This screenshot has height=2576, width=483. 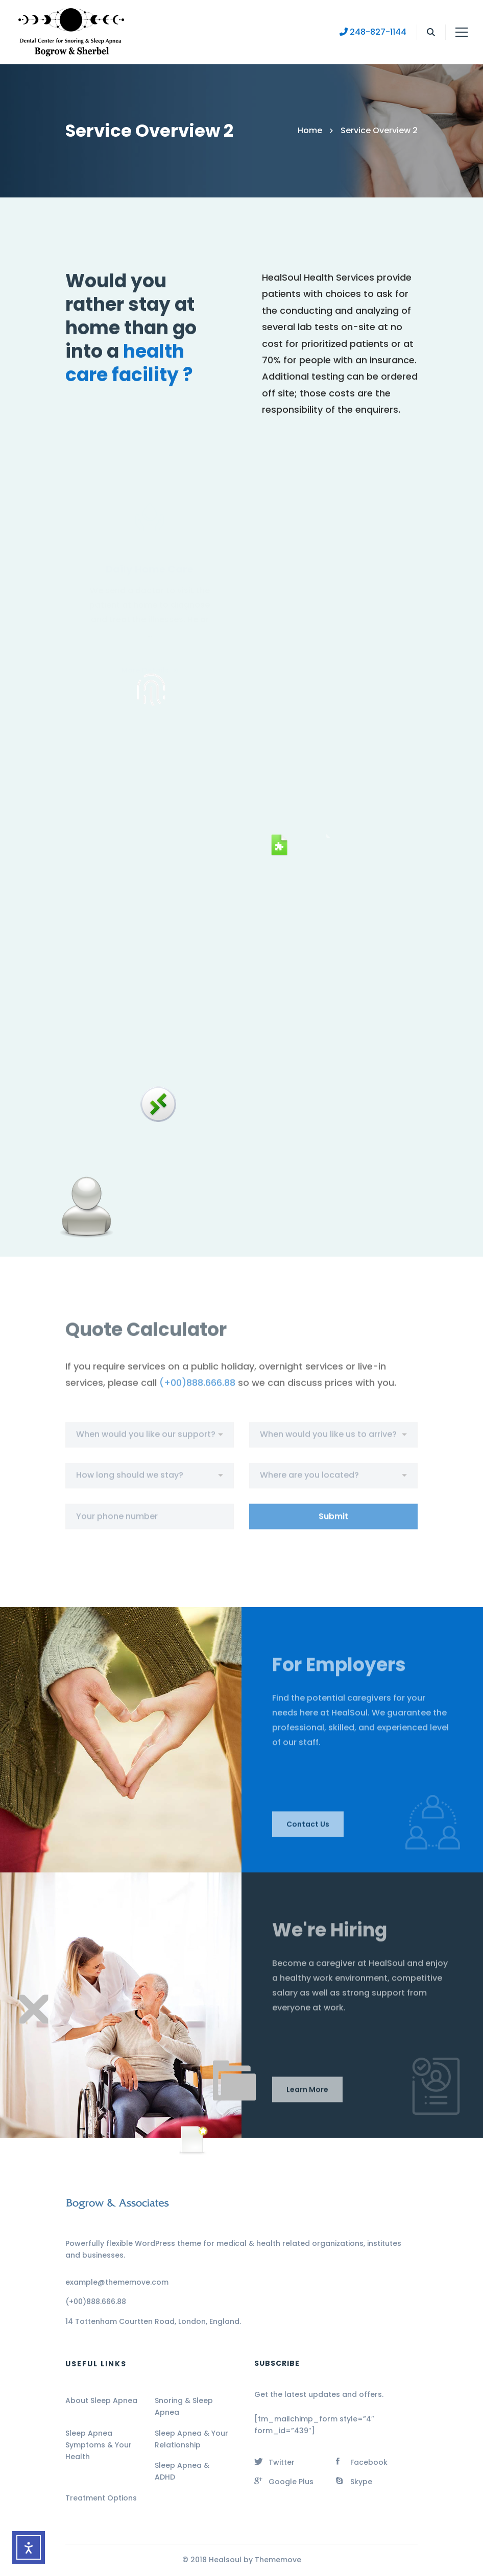 What do you see at coordinates (234, 2079) in the screenshot?
I see `open folder or directory` at bounding box center [234, 2079].